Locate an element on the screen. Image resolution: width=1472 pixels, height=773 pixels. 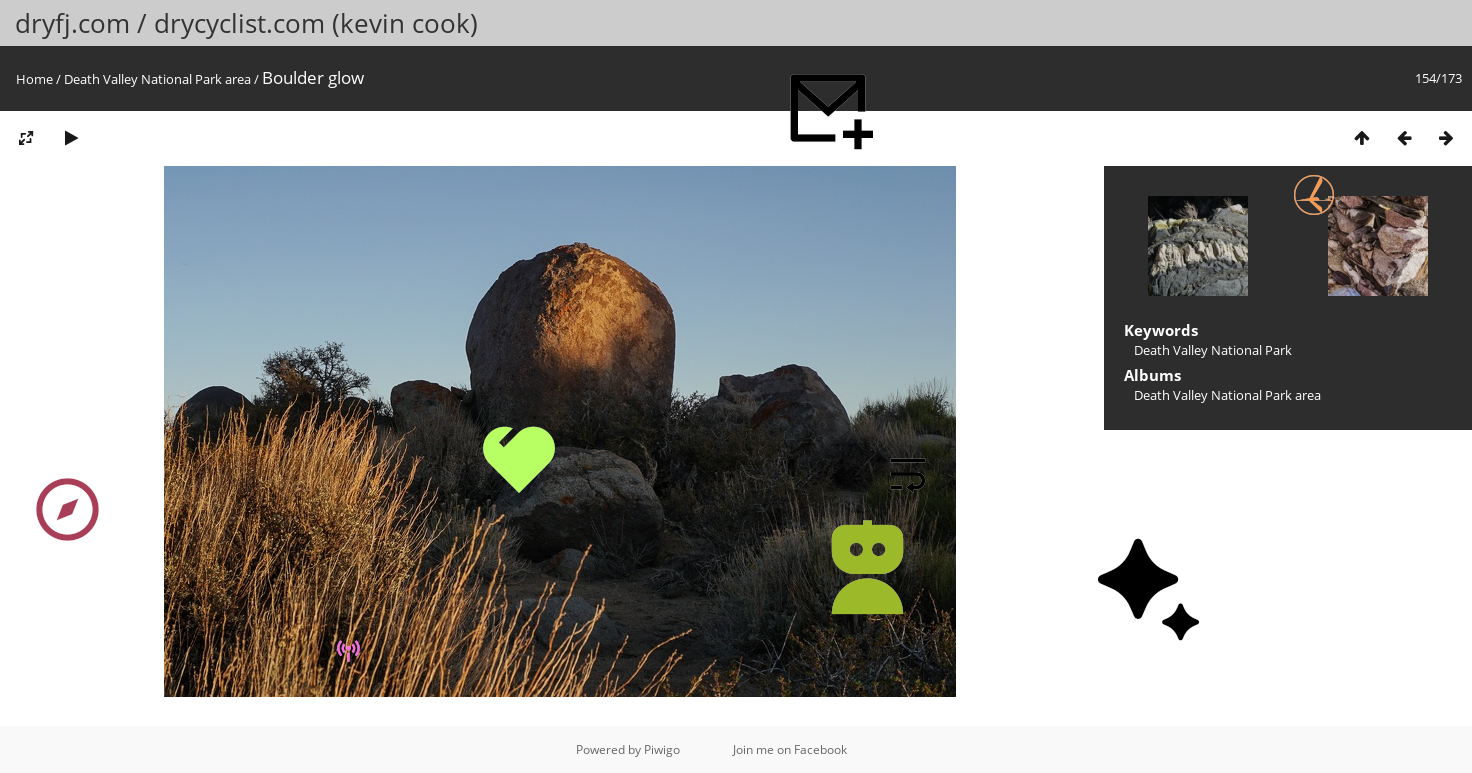
add to favorites is located at coordinates (519, 459).